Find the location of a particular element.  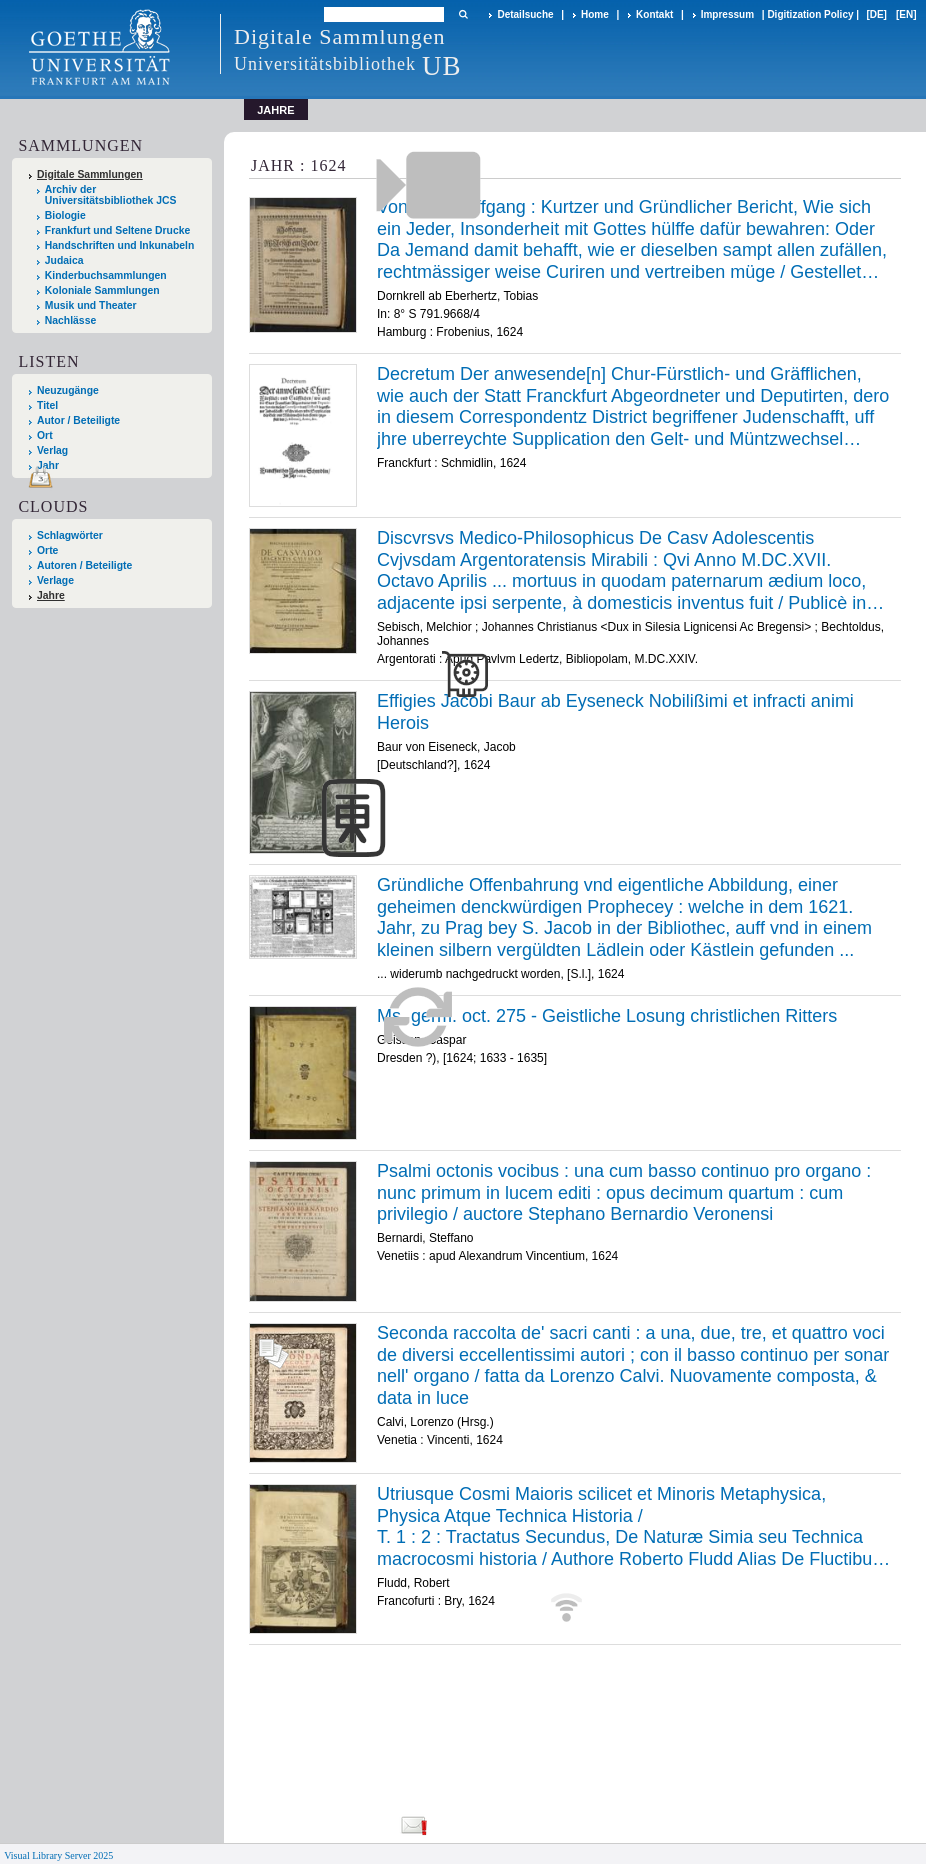

access your documents folder is located at coordinates (274, 1354).